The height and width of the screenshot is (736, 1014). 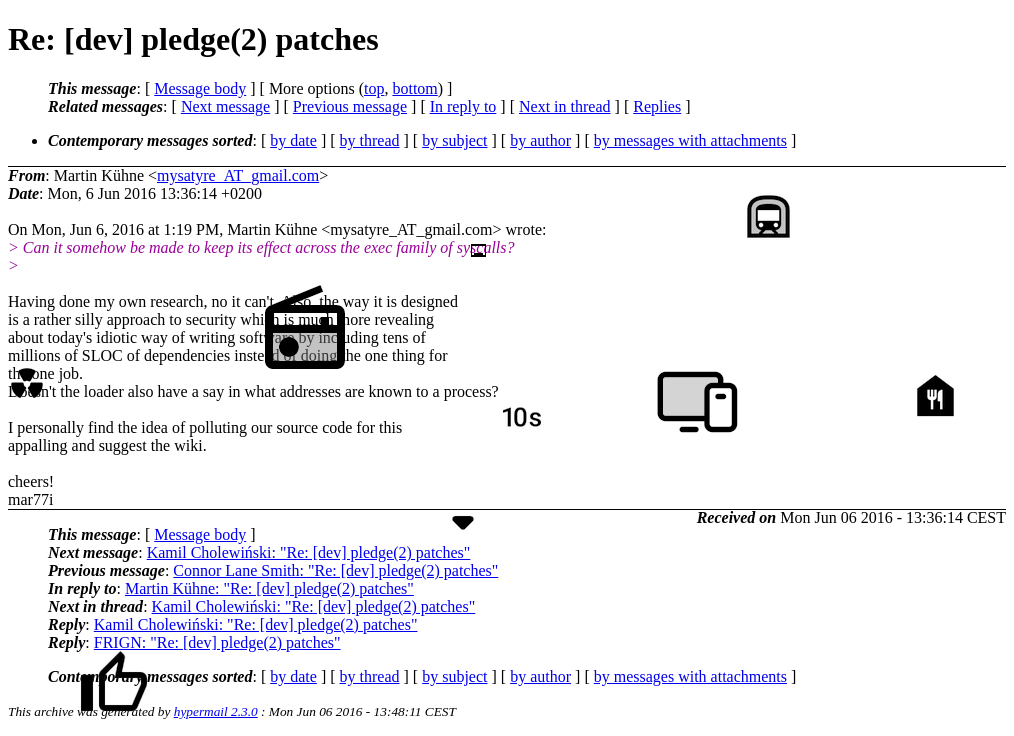 What do you see at coordinates (768, 216) in the screenshot?
I see `view subway or metro transit options` at bounding box center [768, 216].